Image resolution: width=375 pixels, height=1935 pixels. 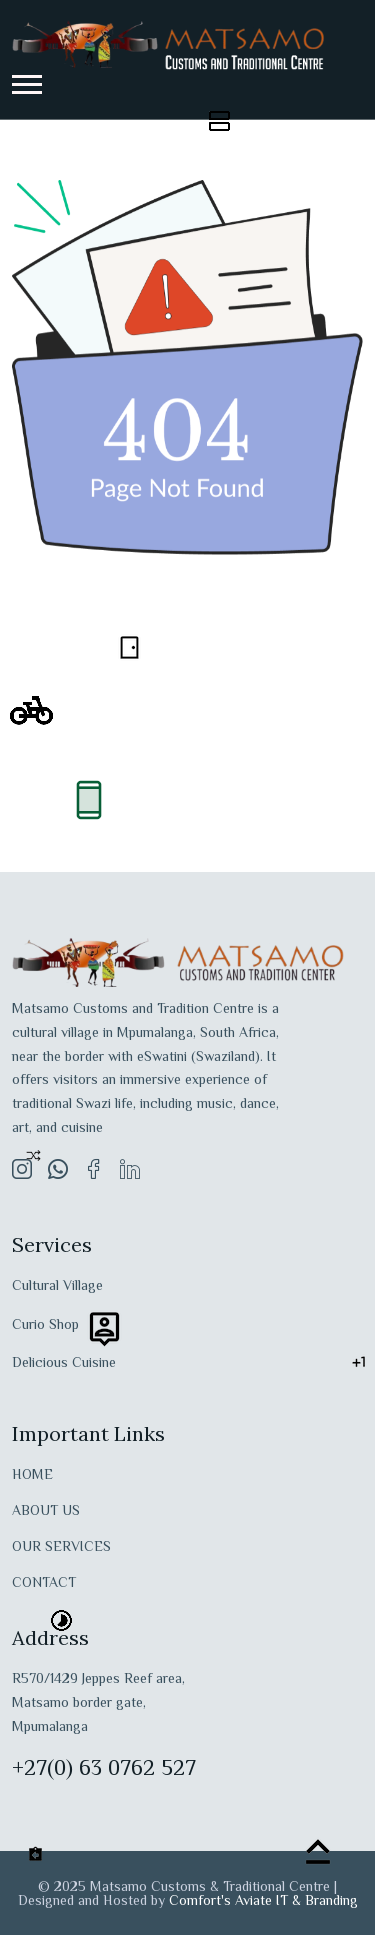 I want to click on access door sensor settings, so click(x=129, y=647).